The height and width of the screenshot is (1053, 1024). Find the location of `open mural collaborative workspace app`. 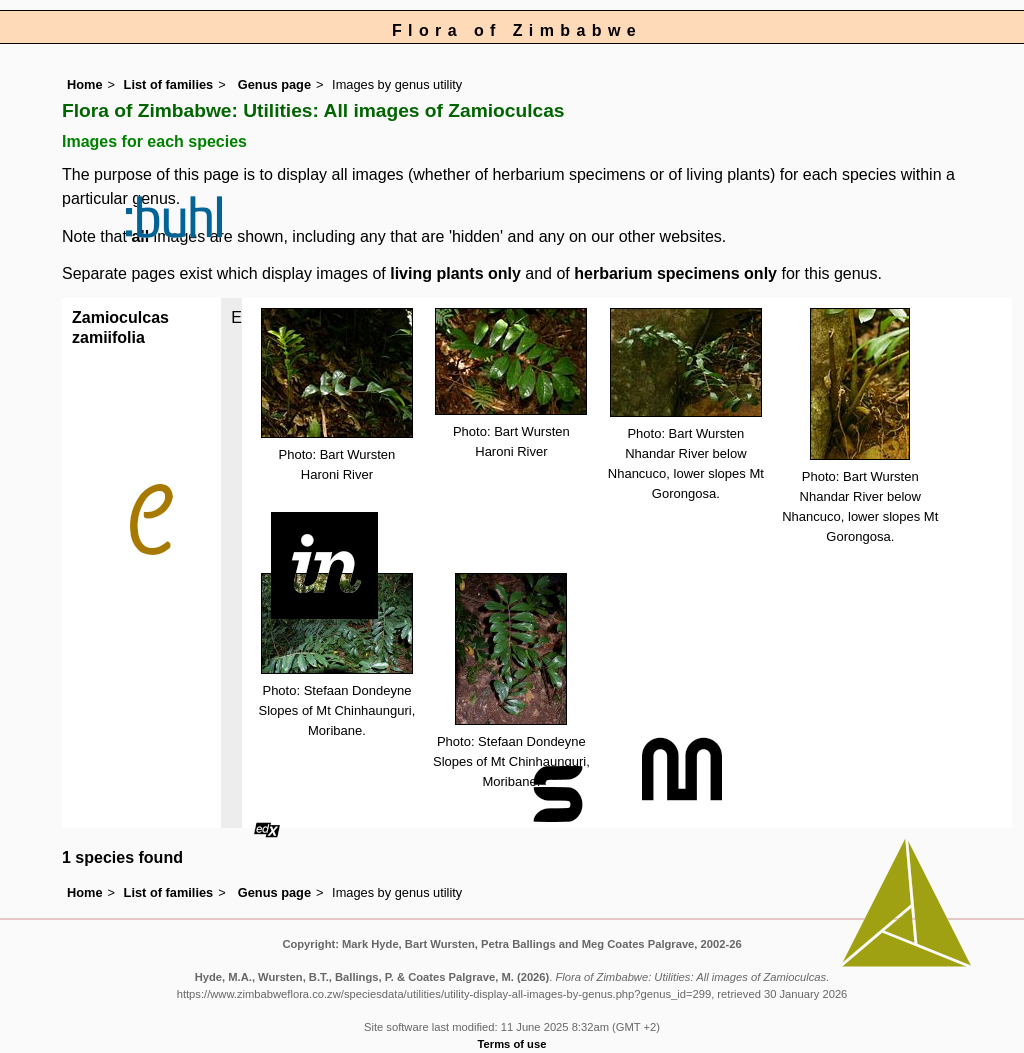

open mural collaborative workspace app is located at coordinates (682, 769).